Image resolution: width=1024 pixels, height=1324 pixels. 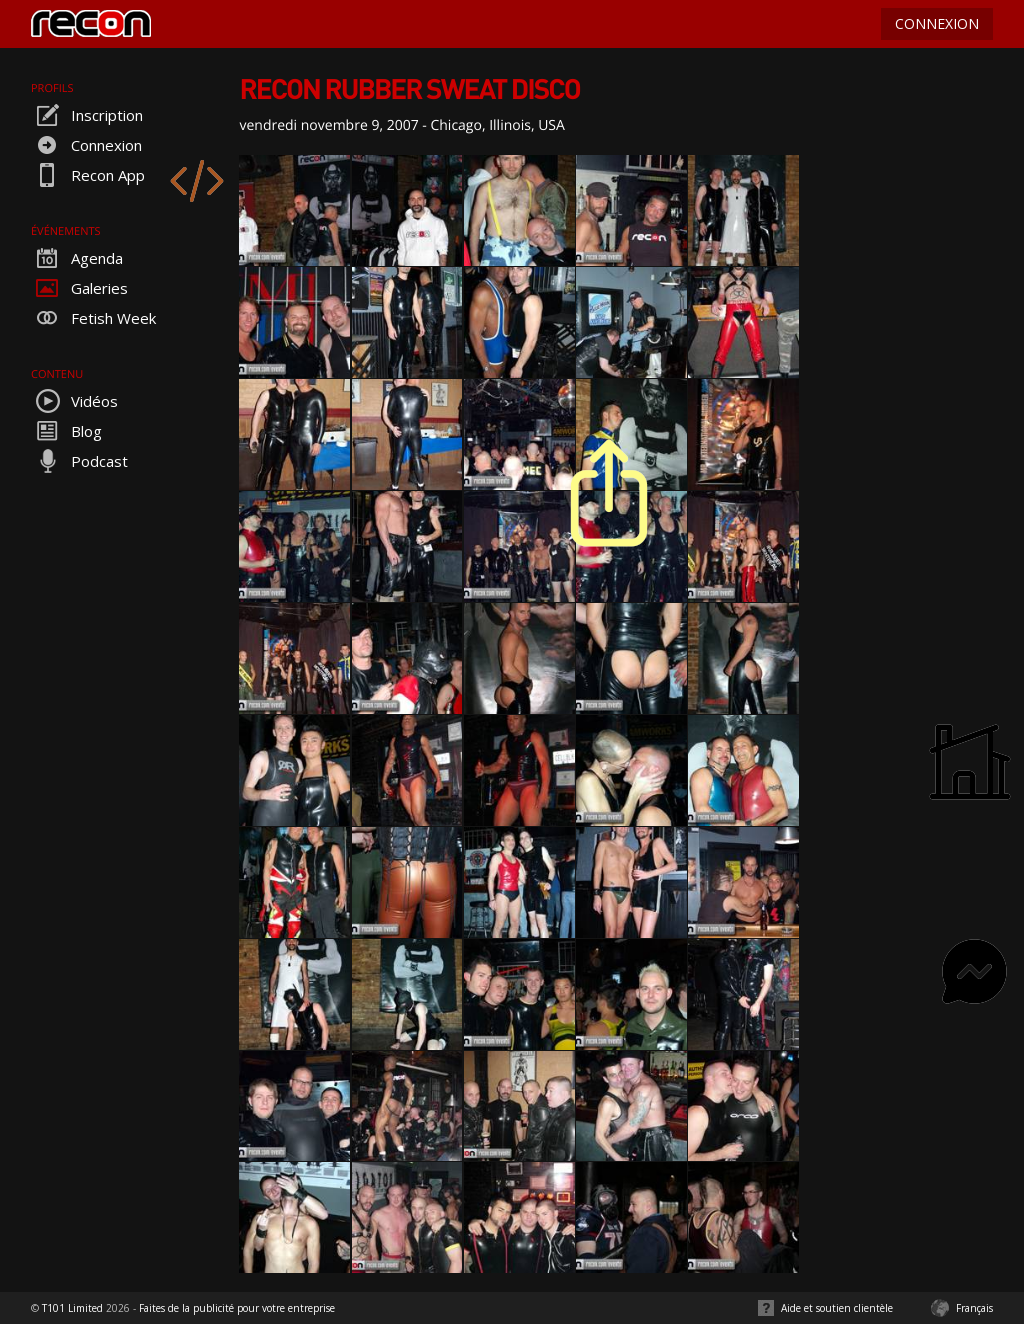 What do you see at coordinates (197, 181) in the screenshot?
I see `view or edit source code` at bounding box center [197, 181].